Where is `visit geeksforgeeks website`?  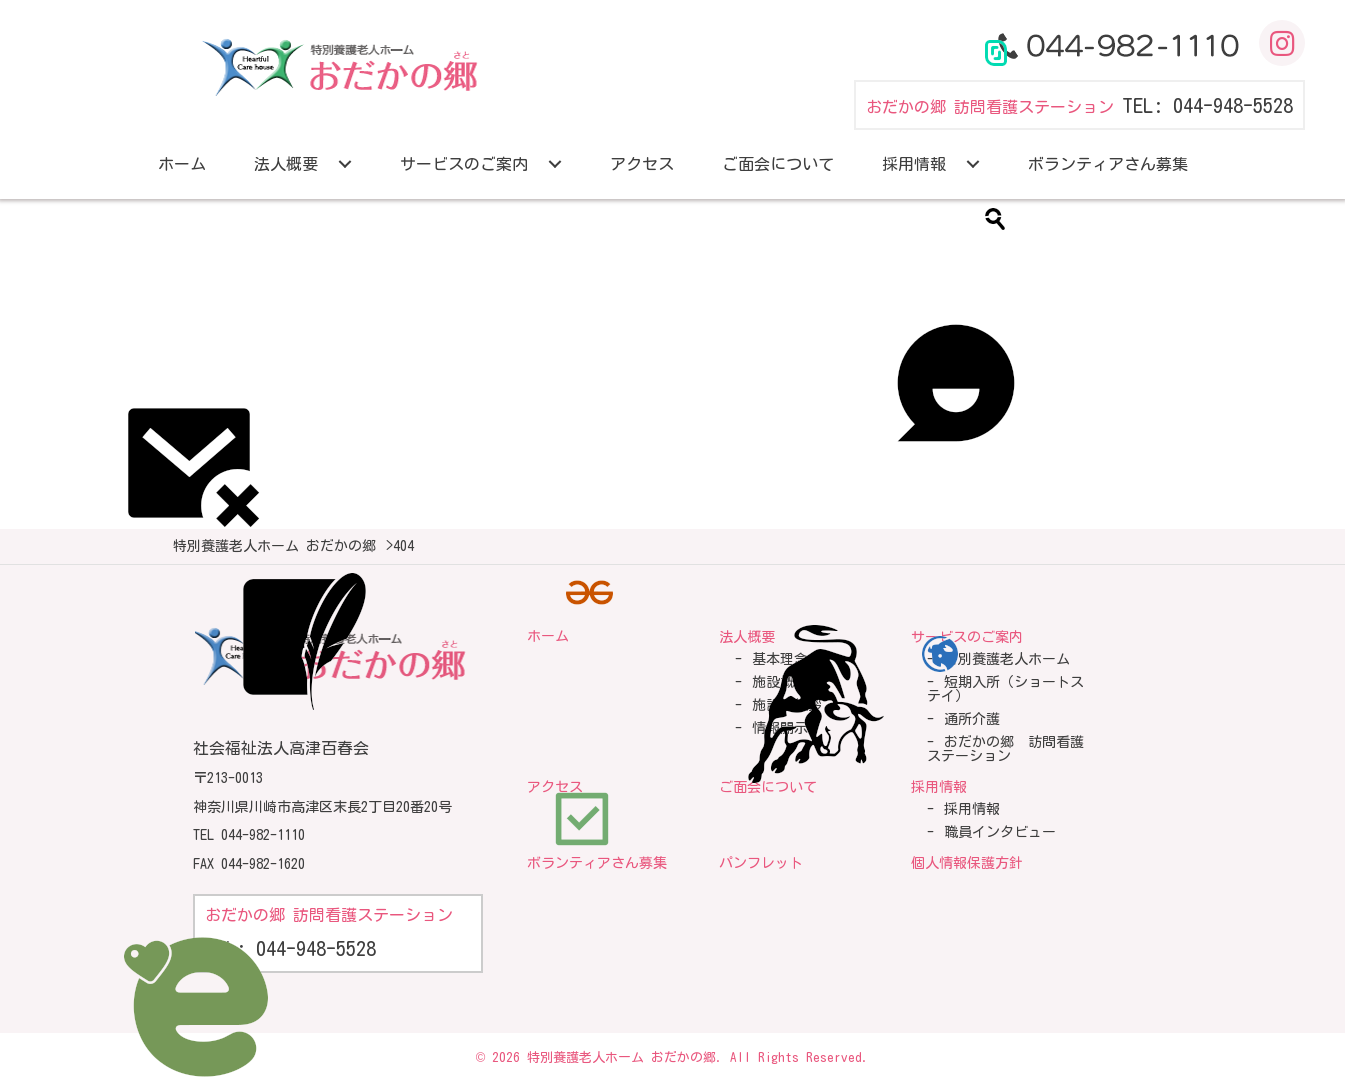 visit geeksforgeeks website is located at coordinates (589, 592).